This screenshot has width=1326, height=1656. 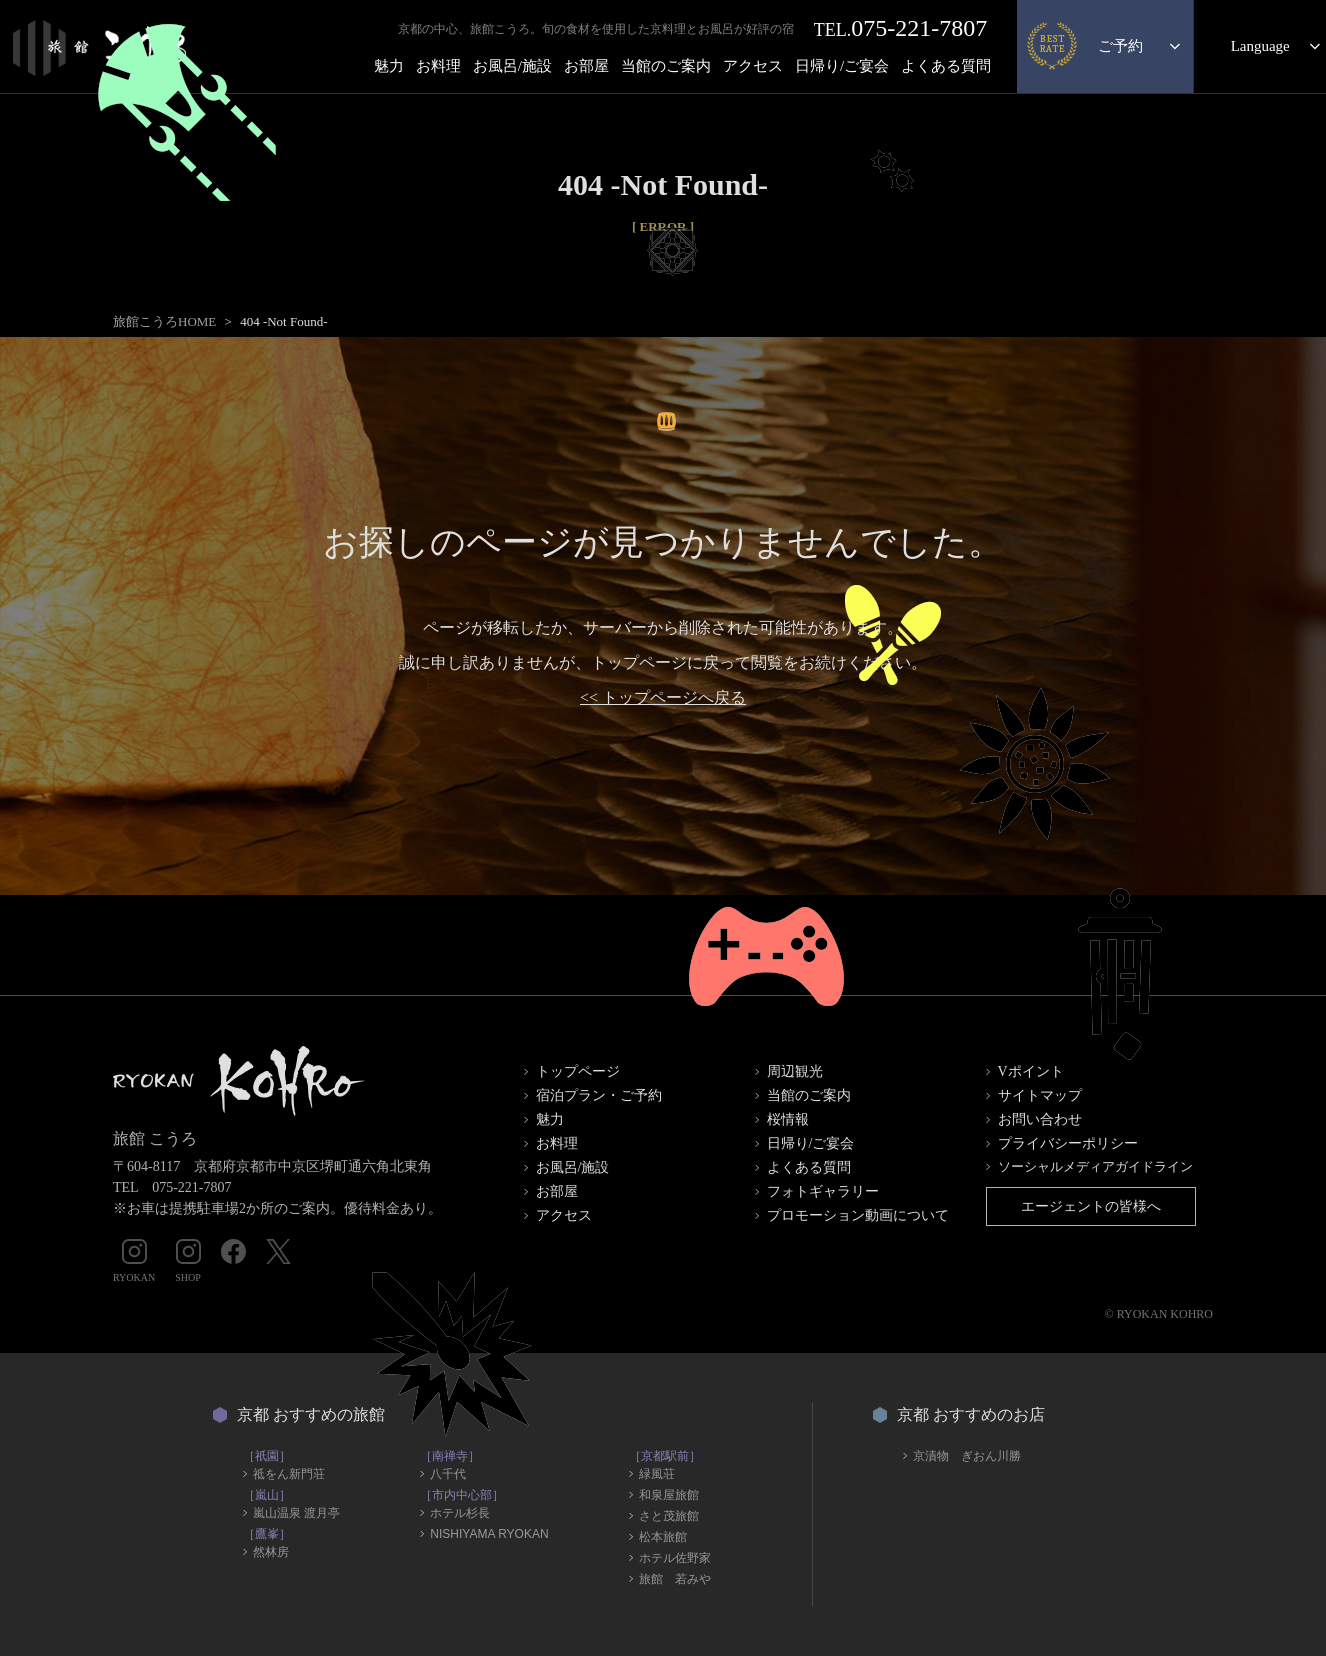 I want to click on barrel or cask item in a game inventory, so click(x=666, y=421).